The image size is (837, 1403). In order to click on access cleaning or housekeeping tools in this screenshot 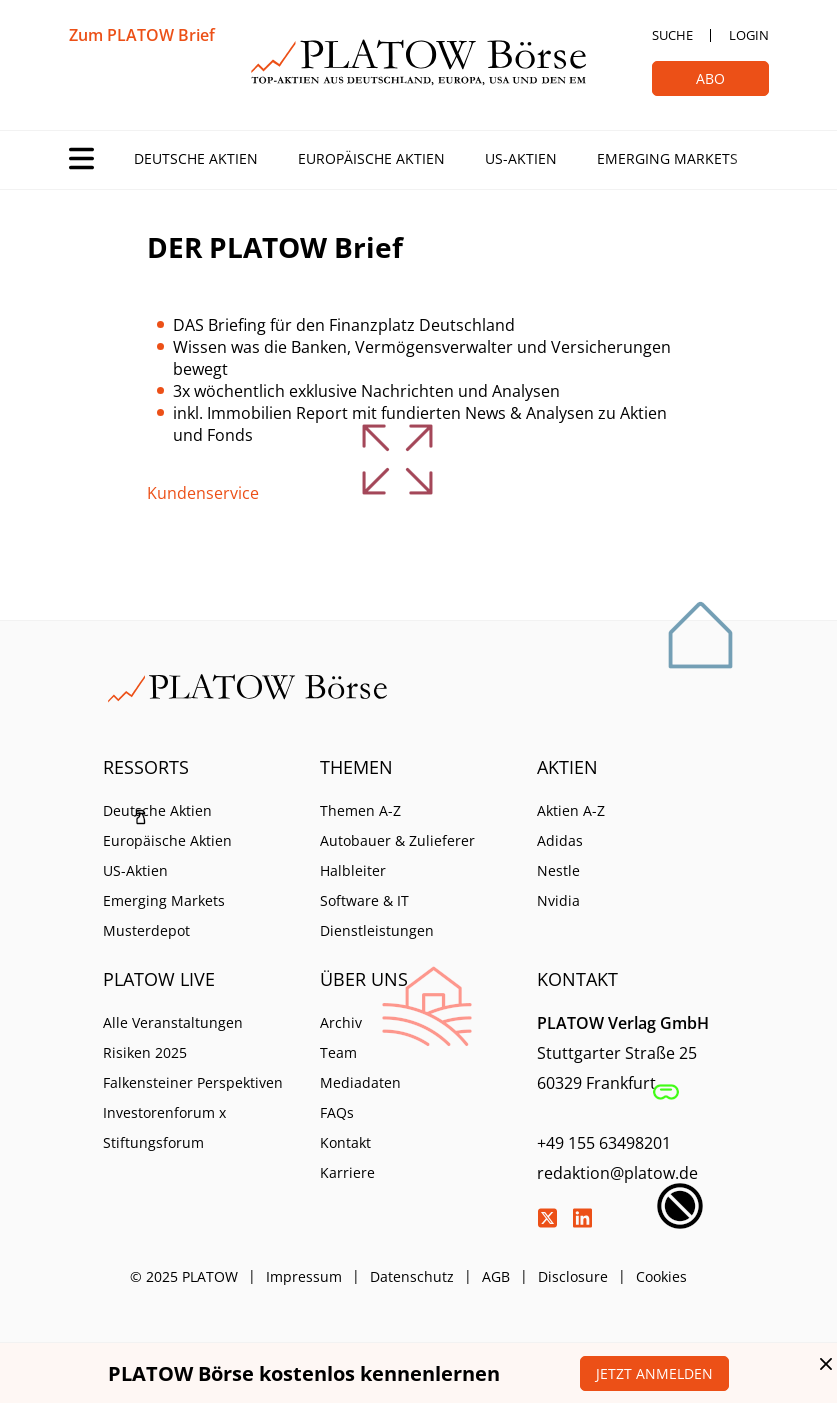, I will do `click(140, 817)`.